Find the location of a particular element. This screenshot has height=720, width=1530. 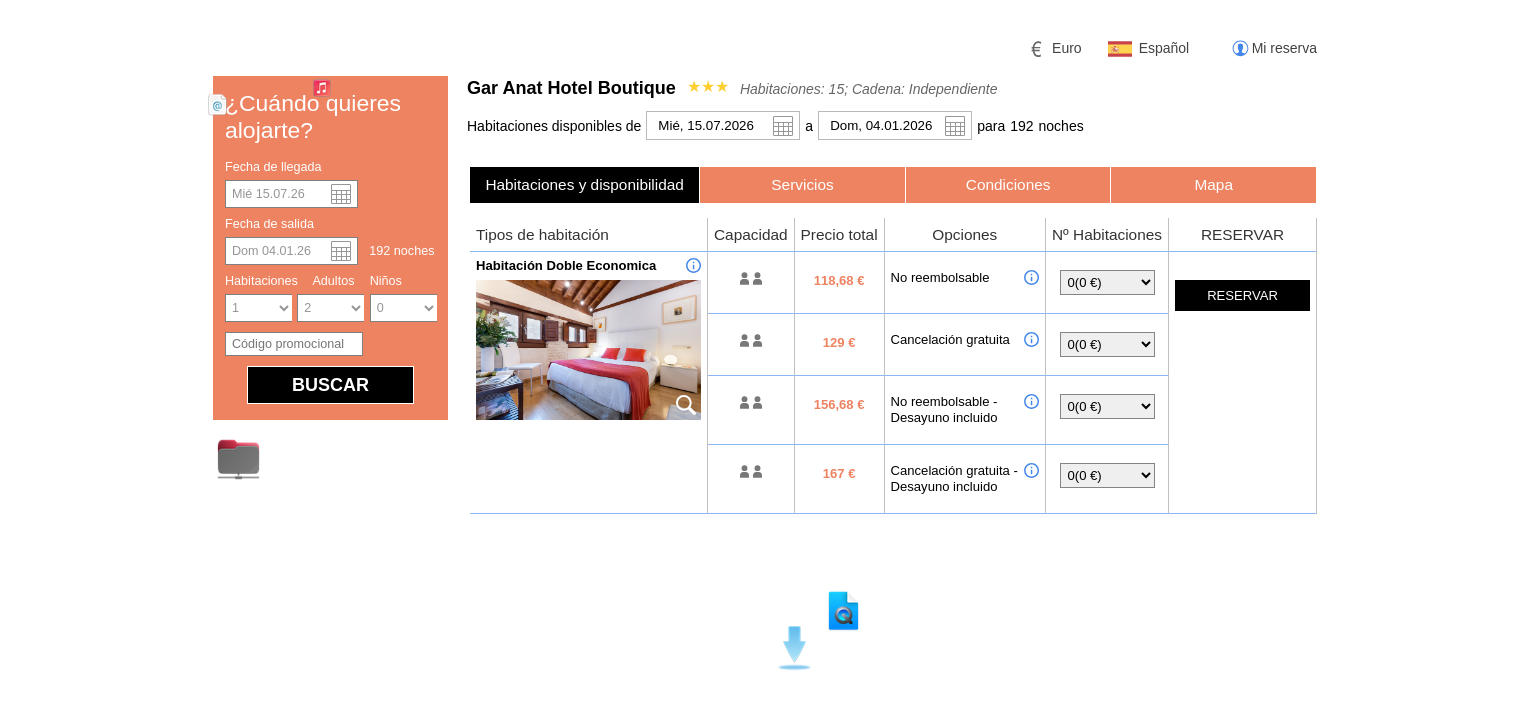

save document to a new location is located at coordinates (794, 645).